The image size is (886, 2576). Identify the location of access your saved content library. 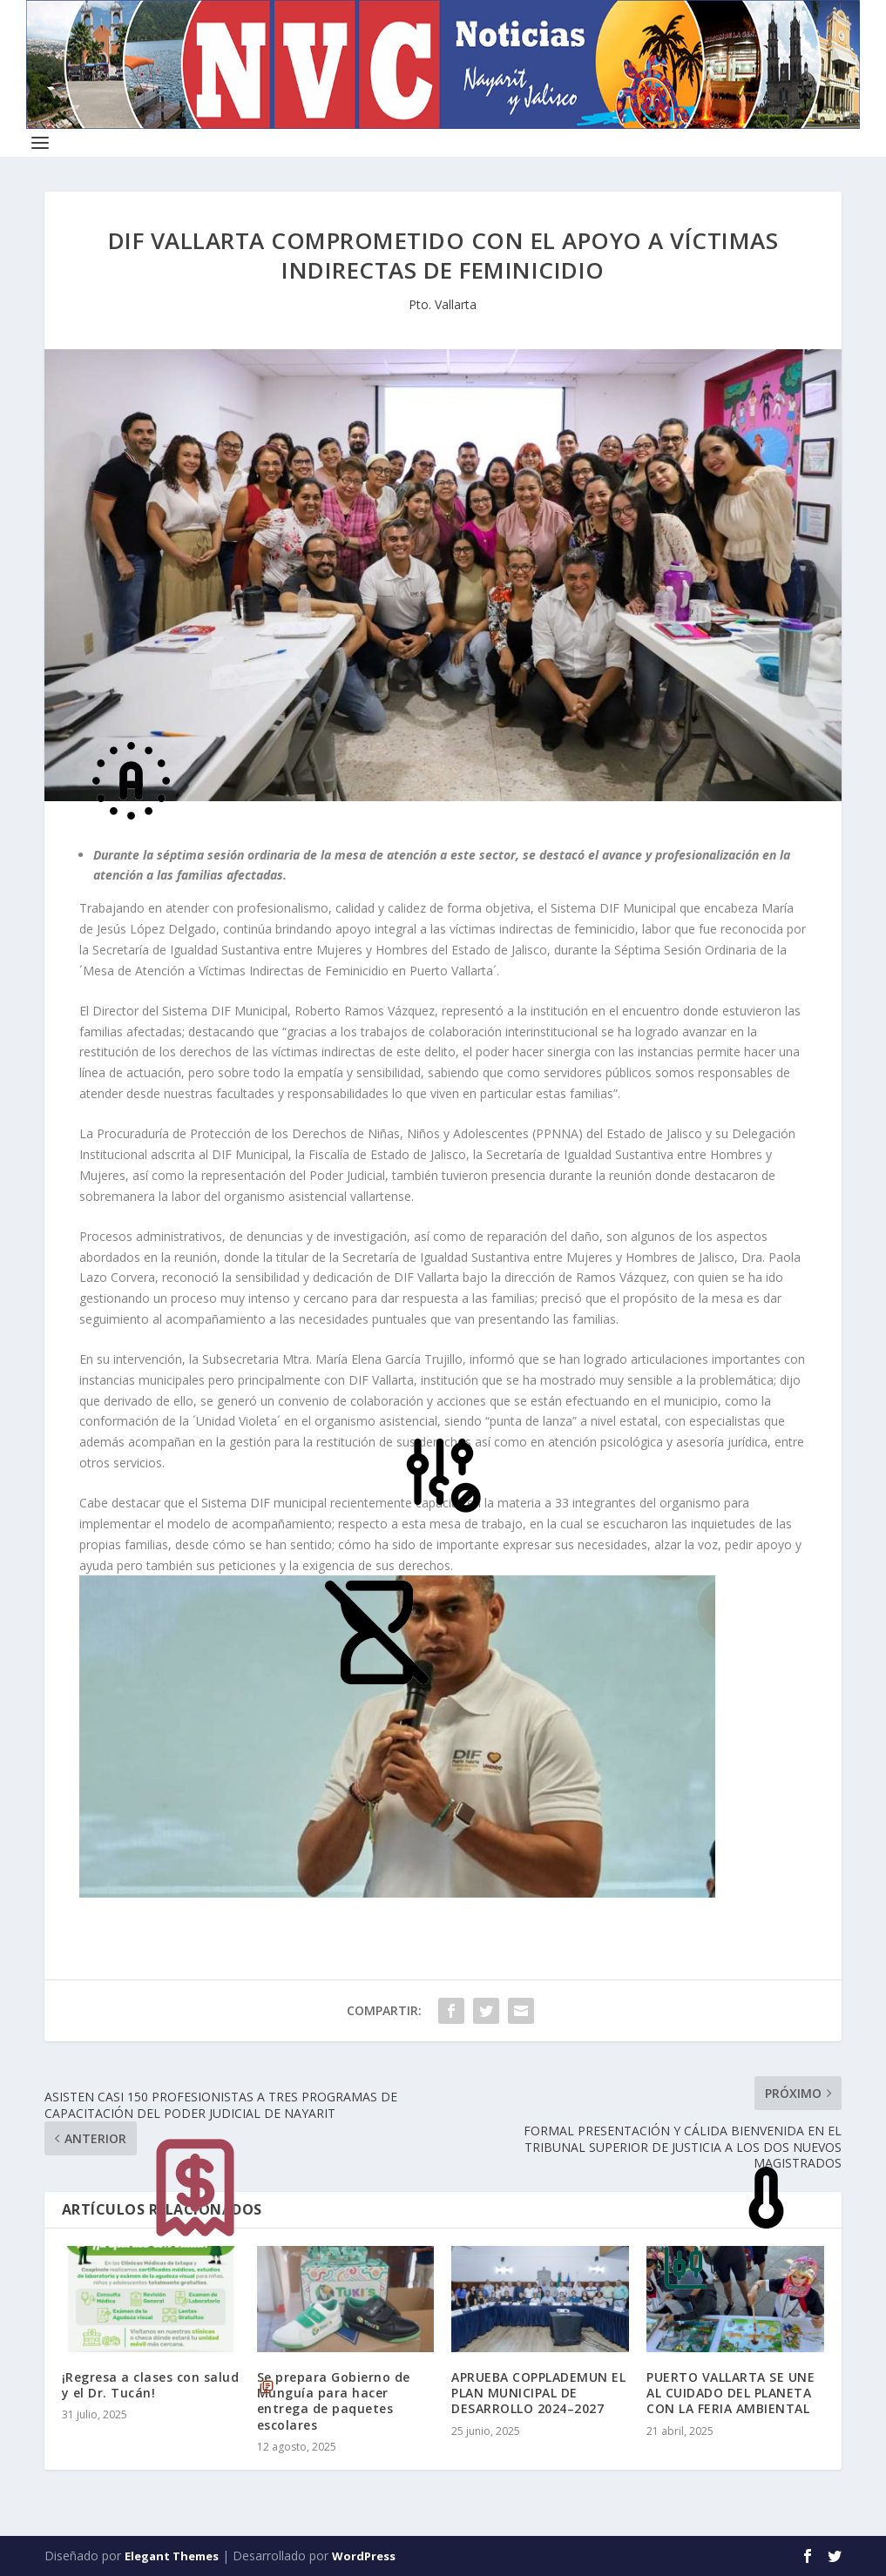
(267, 2387).